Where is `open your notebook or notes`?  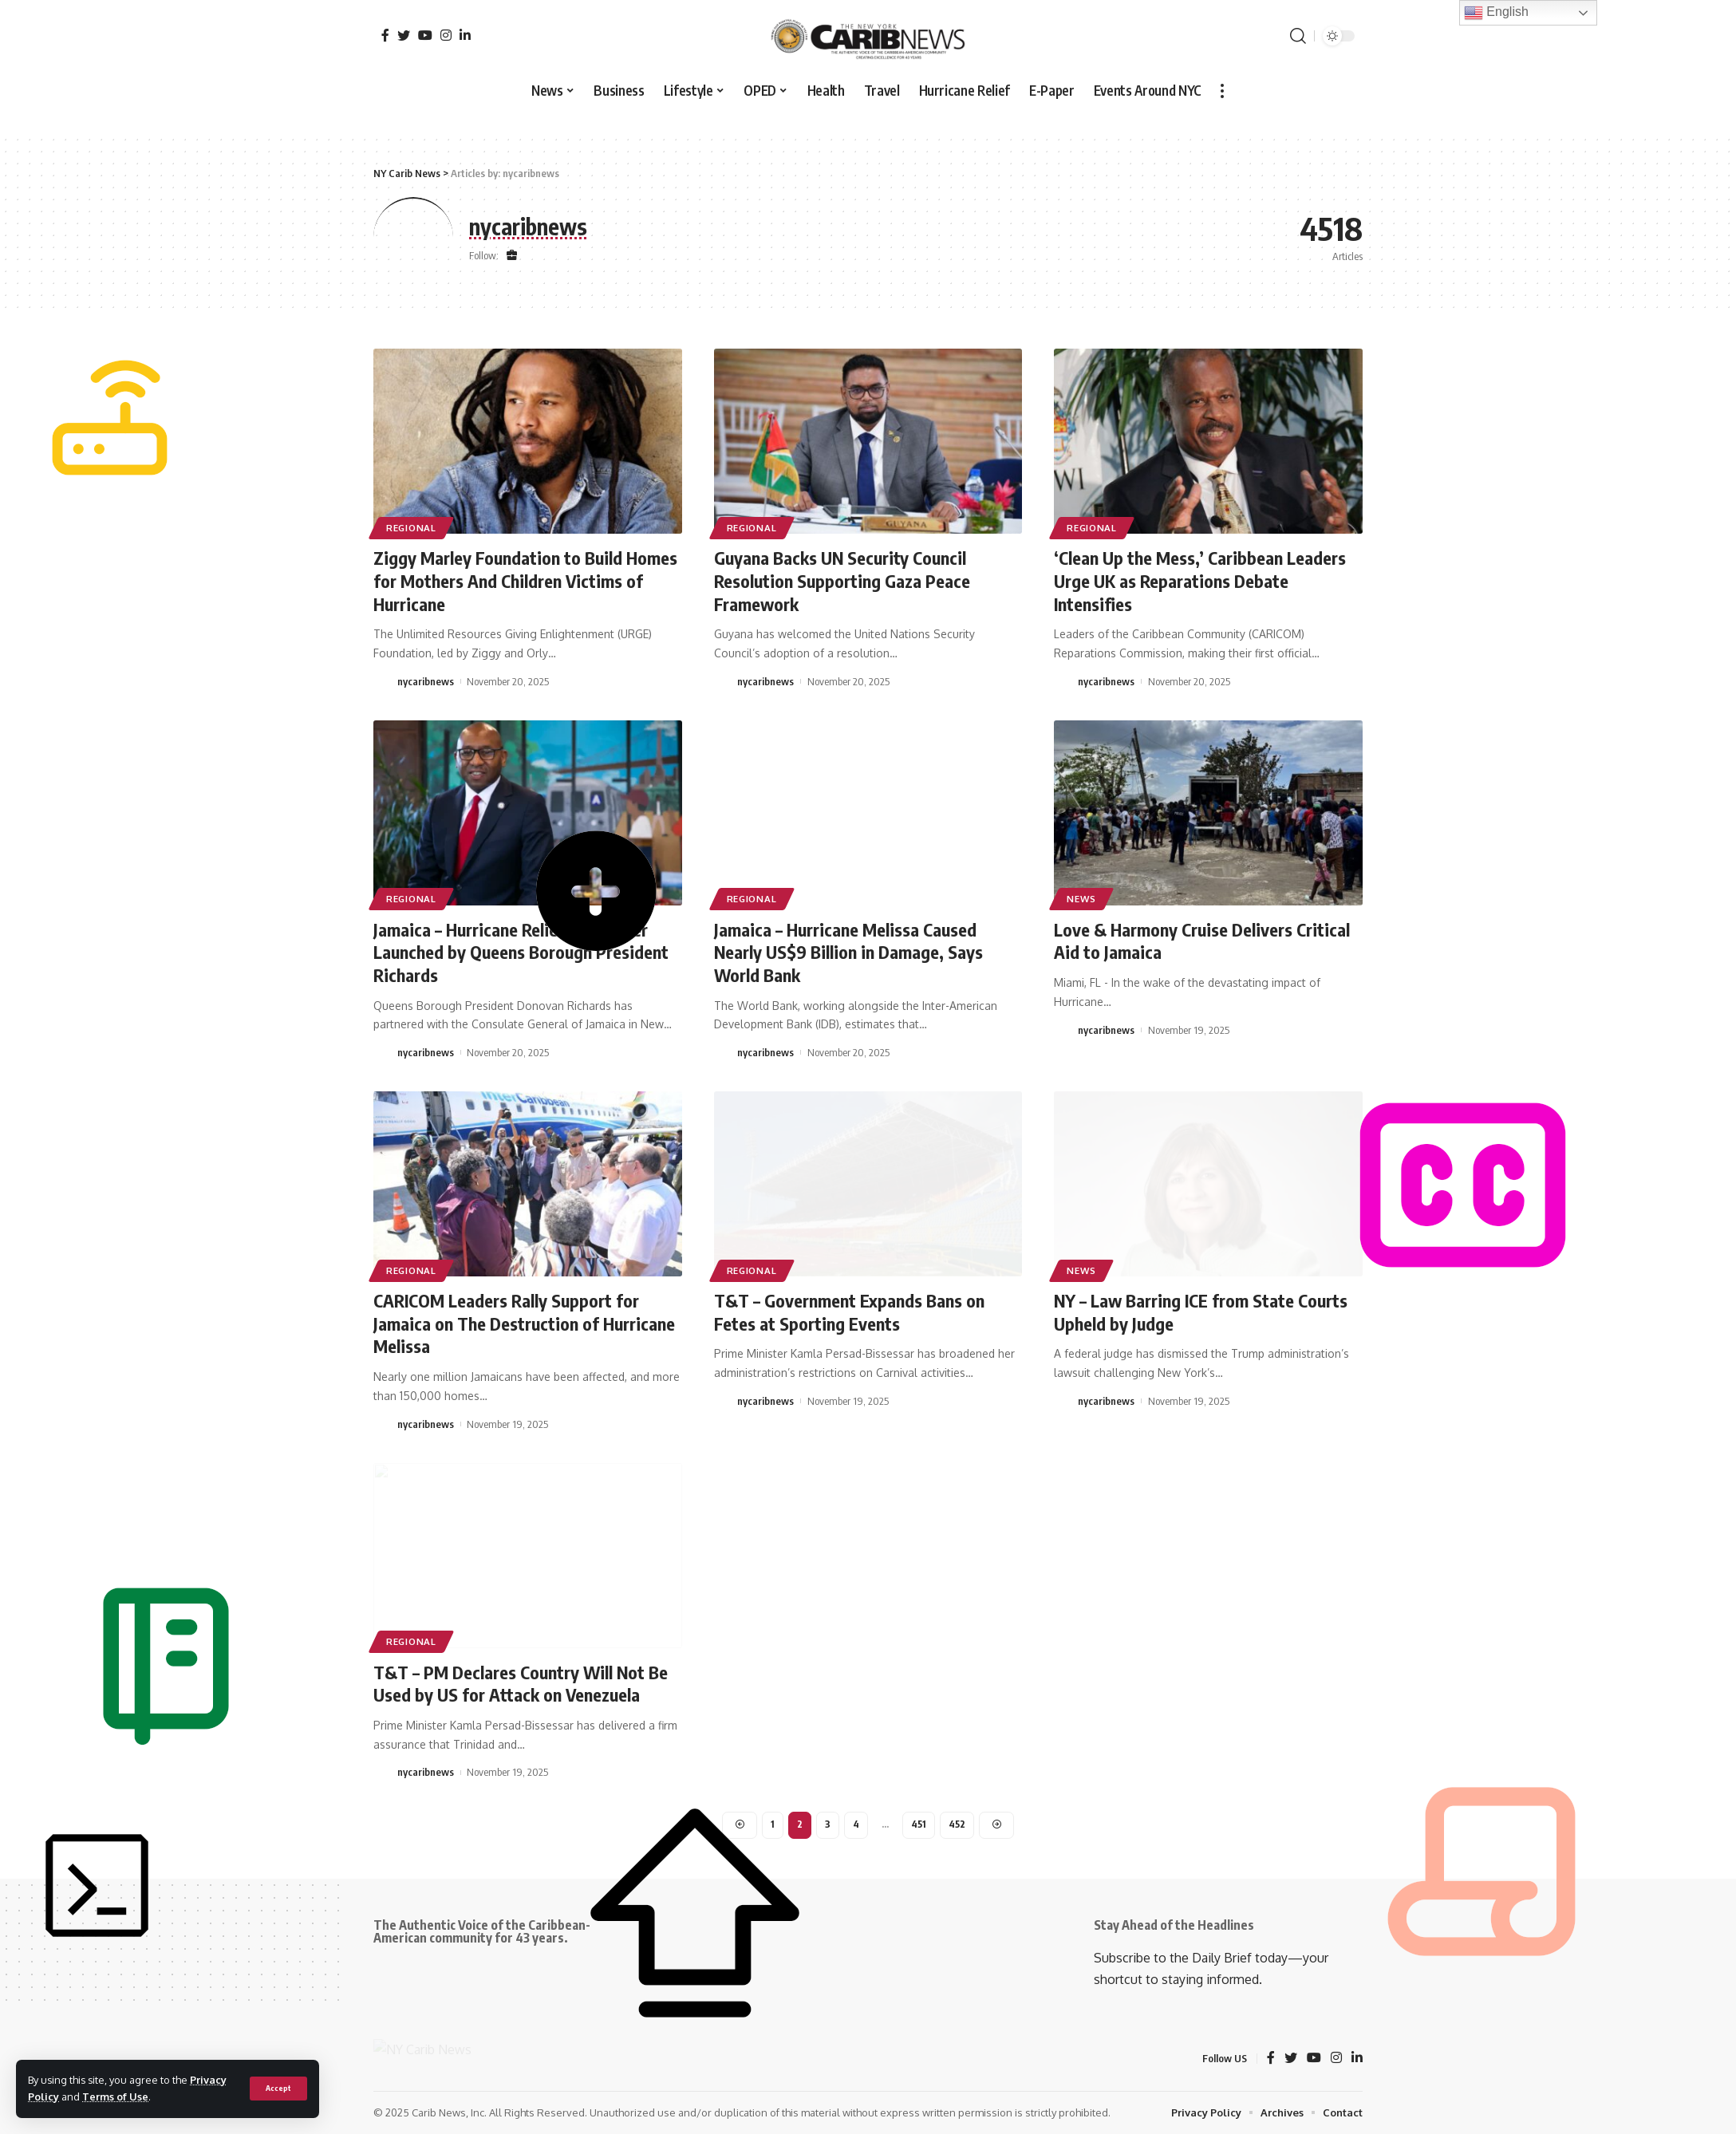 open your notebook or notes is located at coordinates (166, 1659).